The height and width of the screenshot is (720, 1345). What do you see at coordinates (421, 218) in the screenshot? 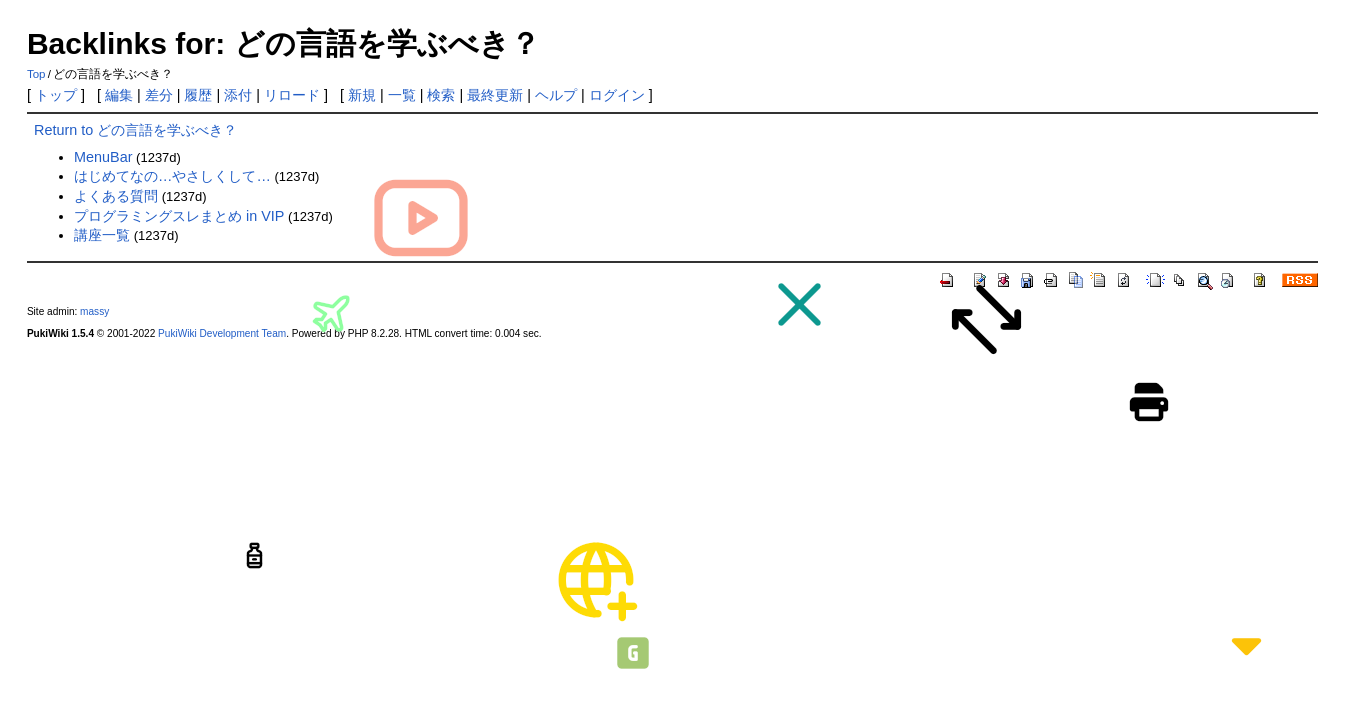
I see `open YouTube app` at bounding box center [421, 218].